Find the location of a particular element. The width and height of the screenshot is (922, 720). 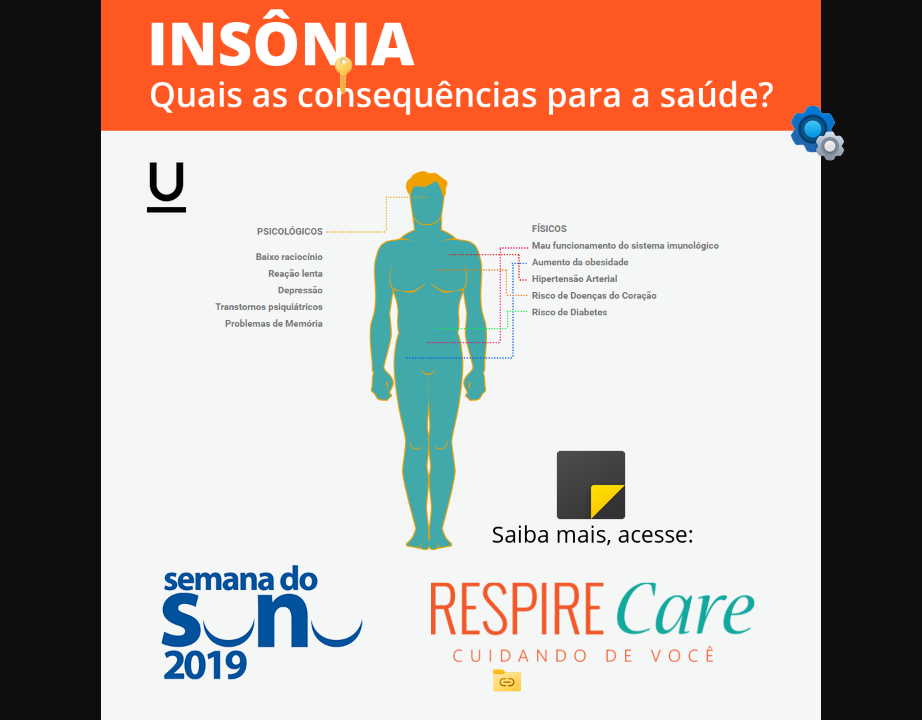

apply underline formatting to selected text is located at coordinates (166, 187).